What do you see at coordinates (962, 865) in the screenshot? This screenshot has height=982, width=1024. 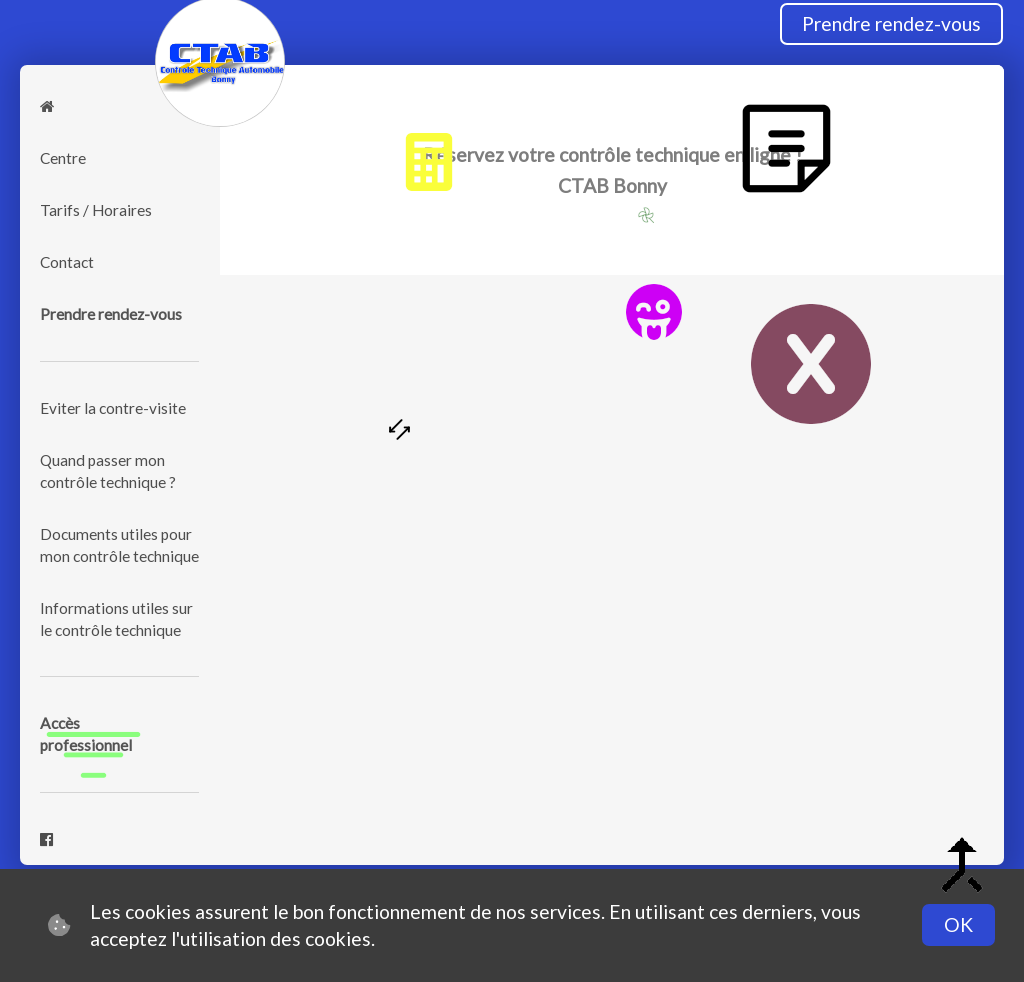 I see `merge branches or items together` at bounding box center [962, 865].